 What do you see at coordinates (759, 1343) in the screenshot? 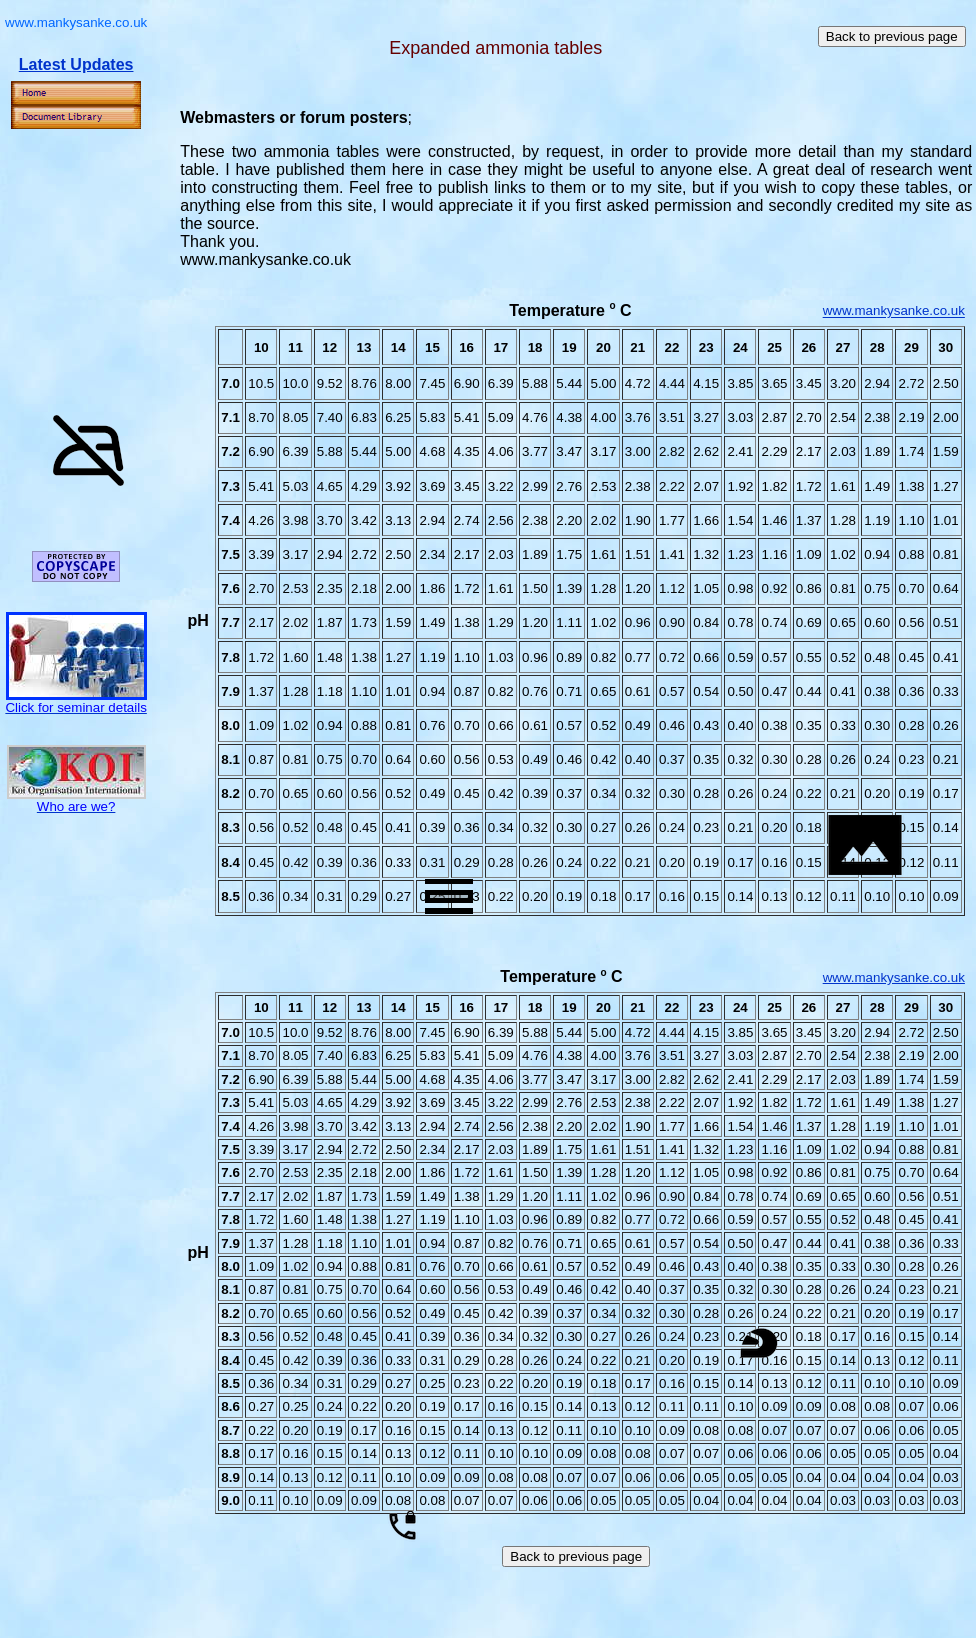
I see `access motorsports or racing content` at bounding box center [759, 1343].